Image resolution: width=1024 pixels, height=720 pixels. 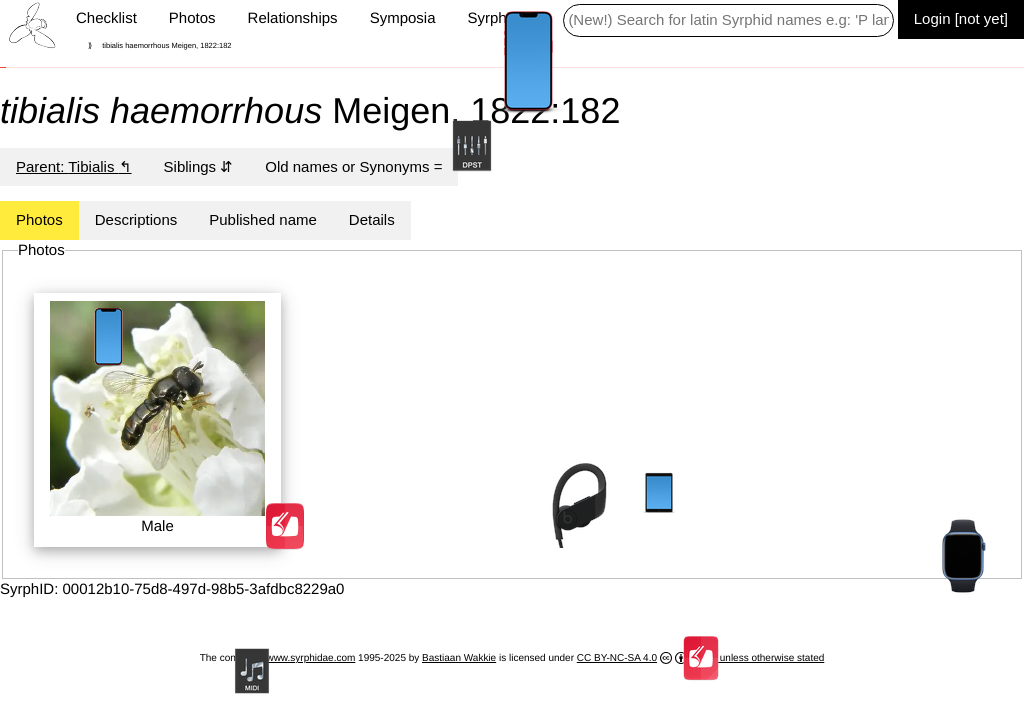 What do you see at coordinates (528, 62) in the screenshot?
I see `iPhone 14 device icon` at bounding box center [528, 62].